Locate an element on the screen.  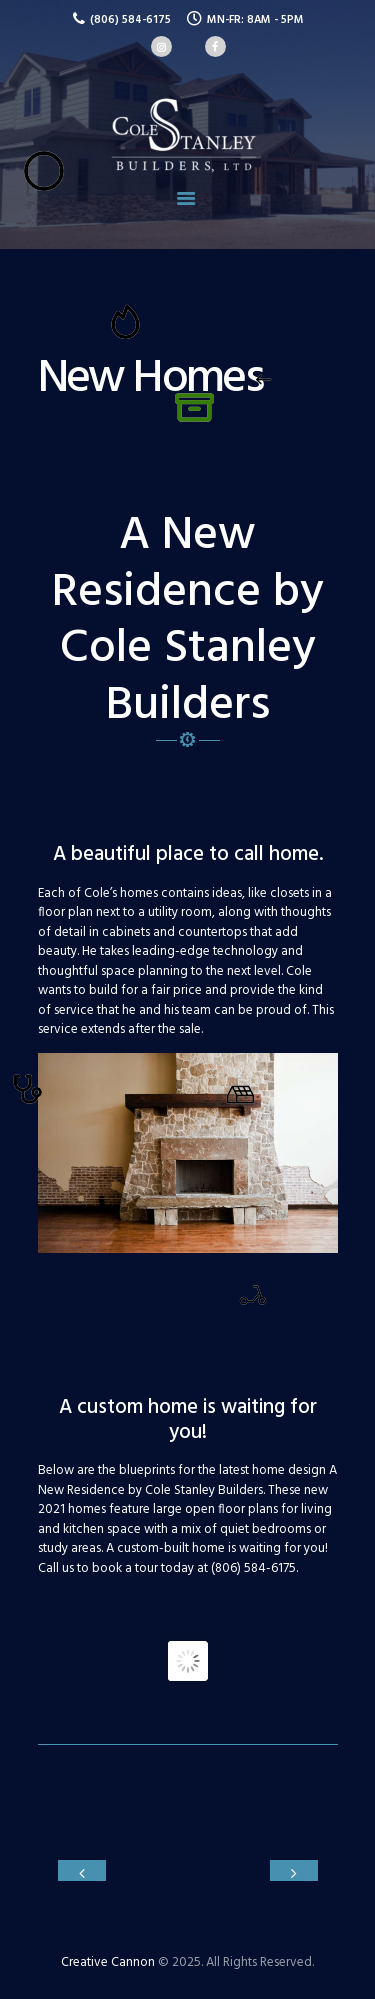
view solar panel system status is located at coordinates (240, 1095).